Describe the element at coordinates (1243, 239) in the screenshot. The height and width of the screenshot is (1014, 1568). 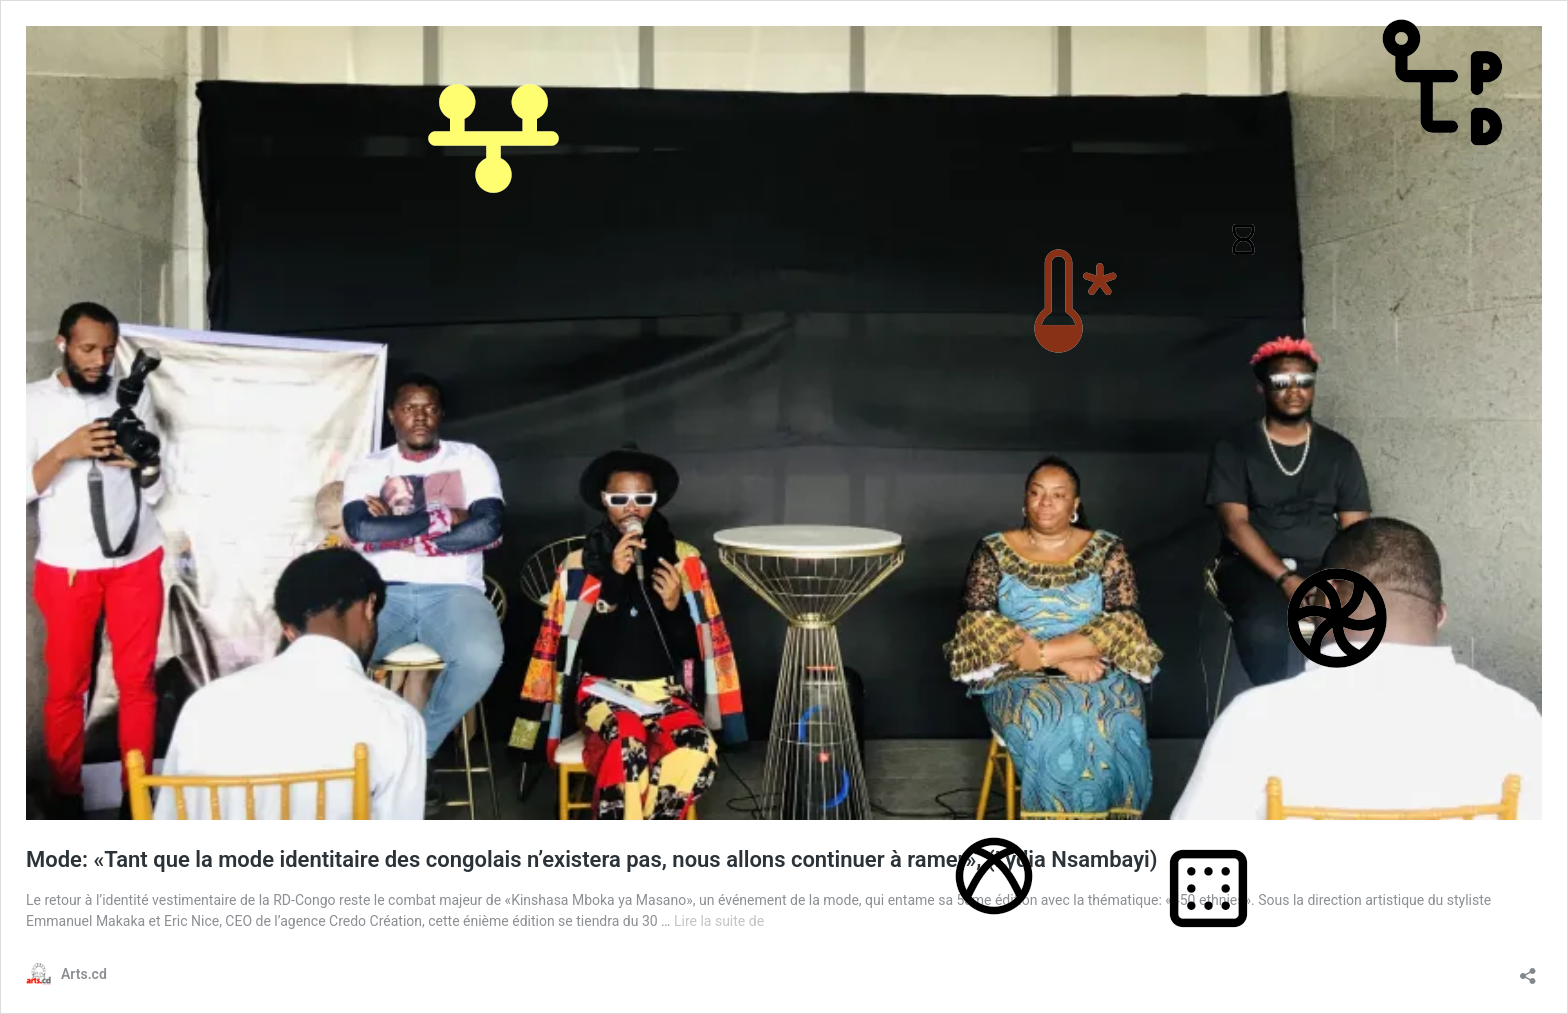
I see `indicates a process is waiting or pending` at that location.